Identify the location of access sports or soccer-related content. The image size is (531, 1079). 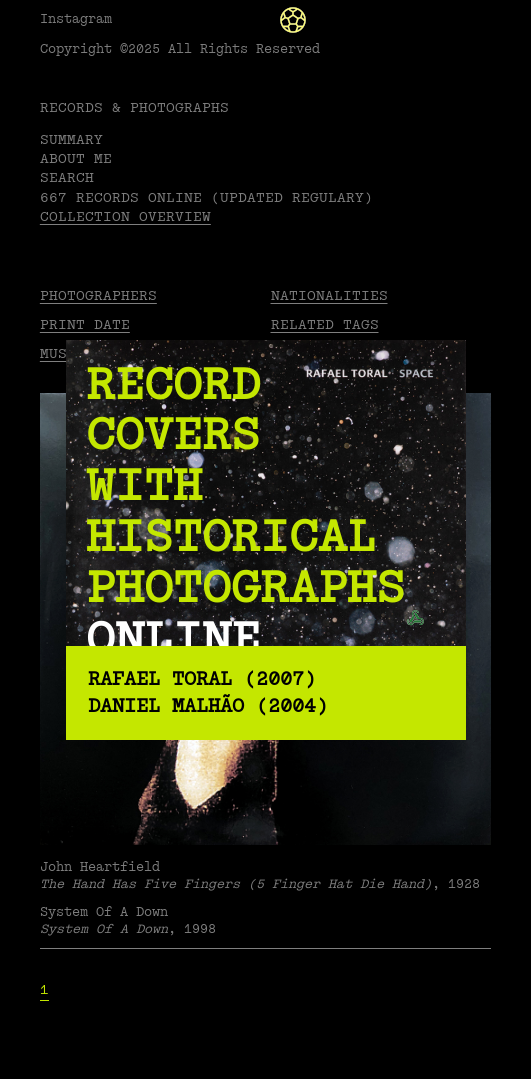
(293, 20).